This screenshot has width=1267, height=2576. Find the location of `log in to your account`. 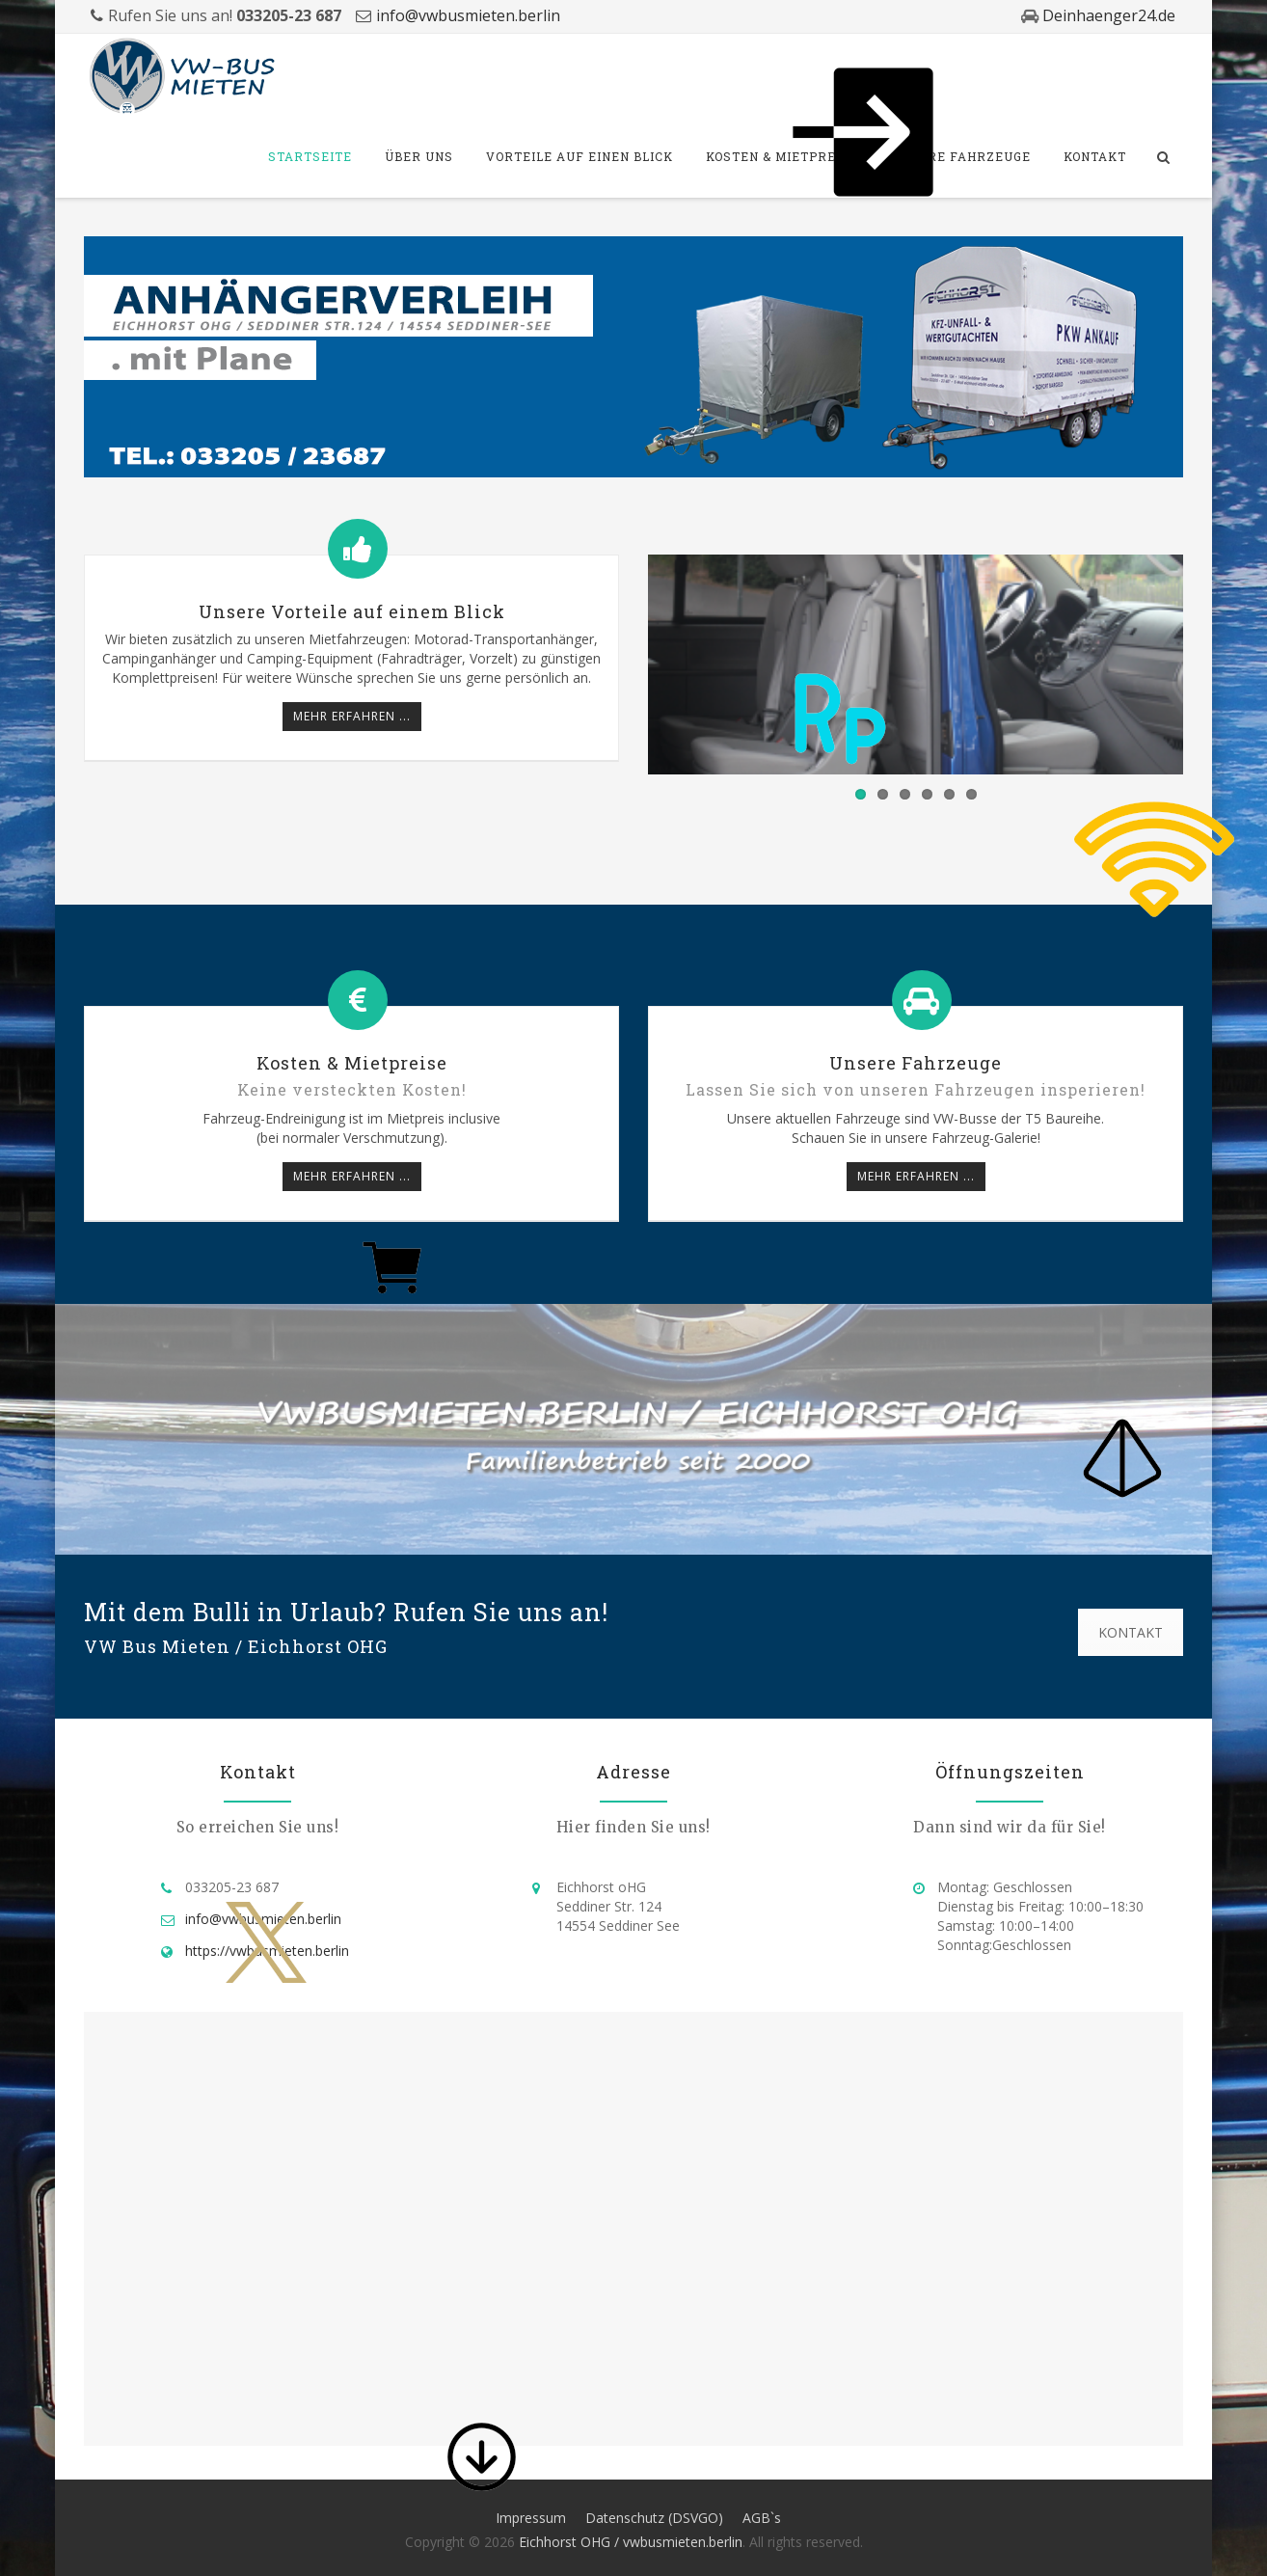

log in to your account is located at coordinates (863, 132).